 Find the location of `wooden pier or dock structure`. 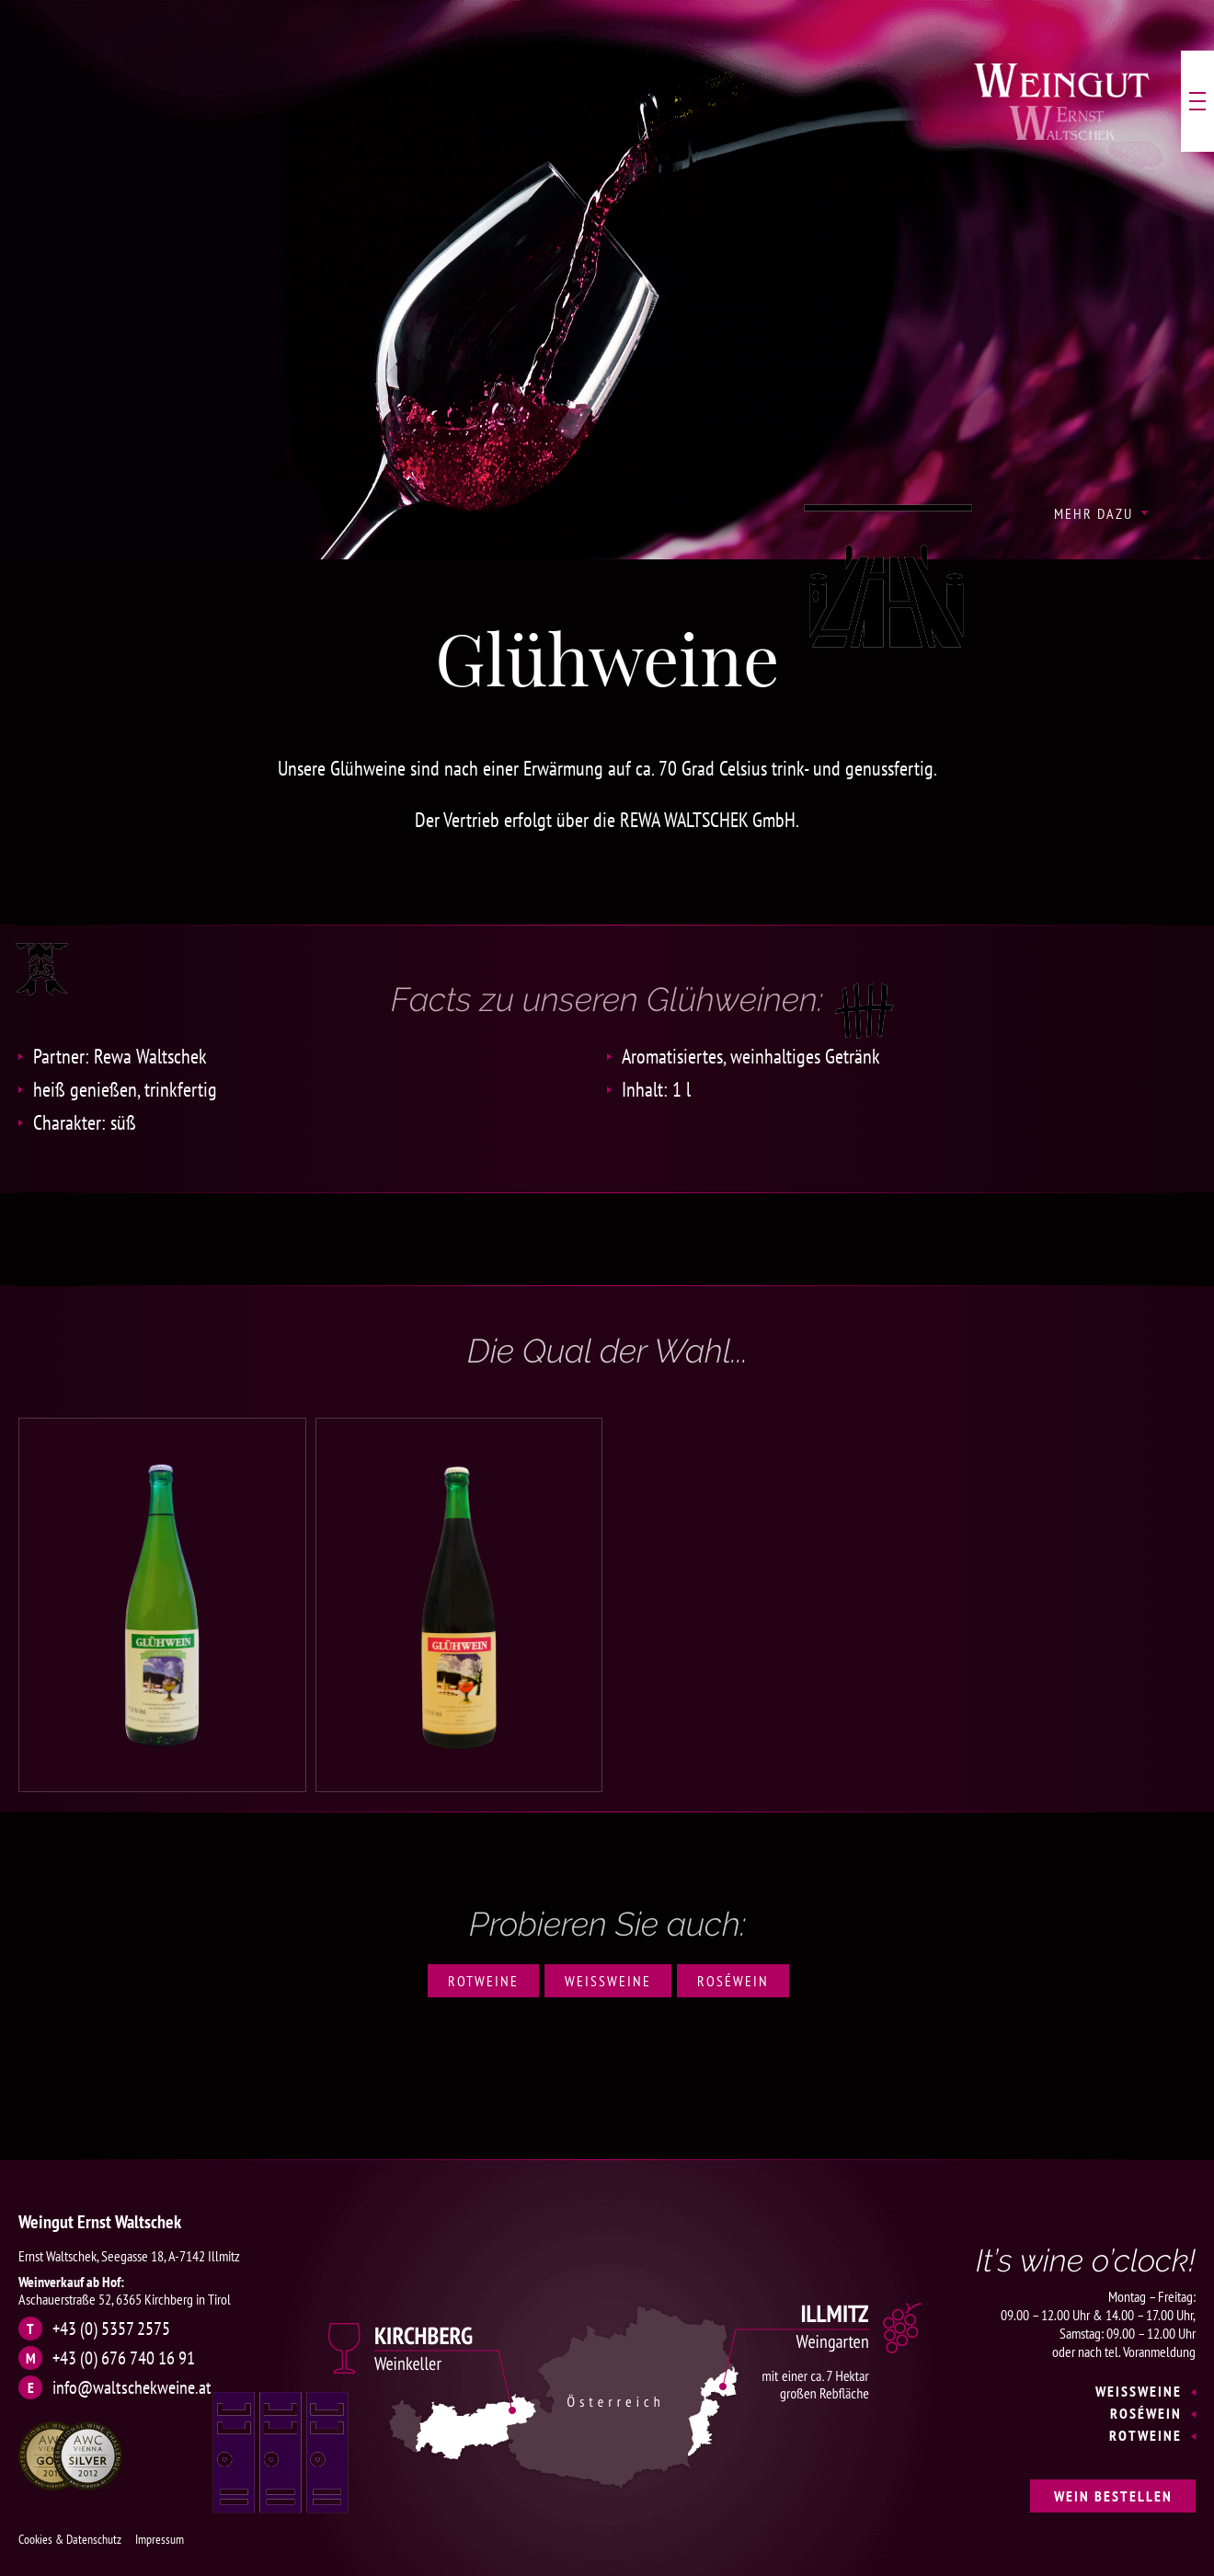

wooden pier or dock structure is located at coordinates (887, 565).